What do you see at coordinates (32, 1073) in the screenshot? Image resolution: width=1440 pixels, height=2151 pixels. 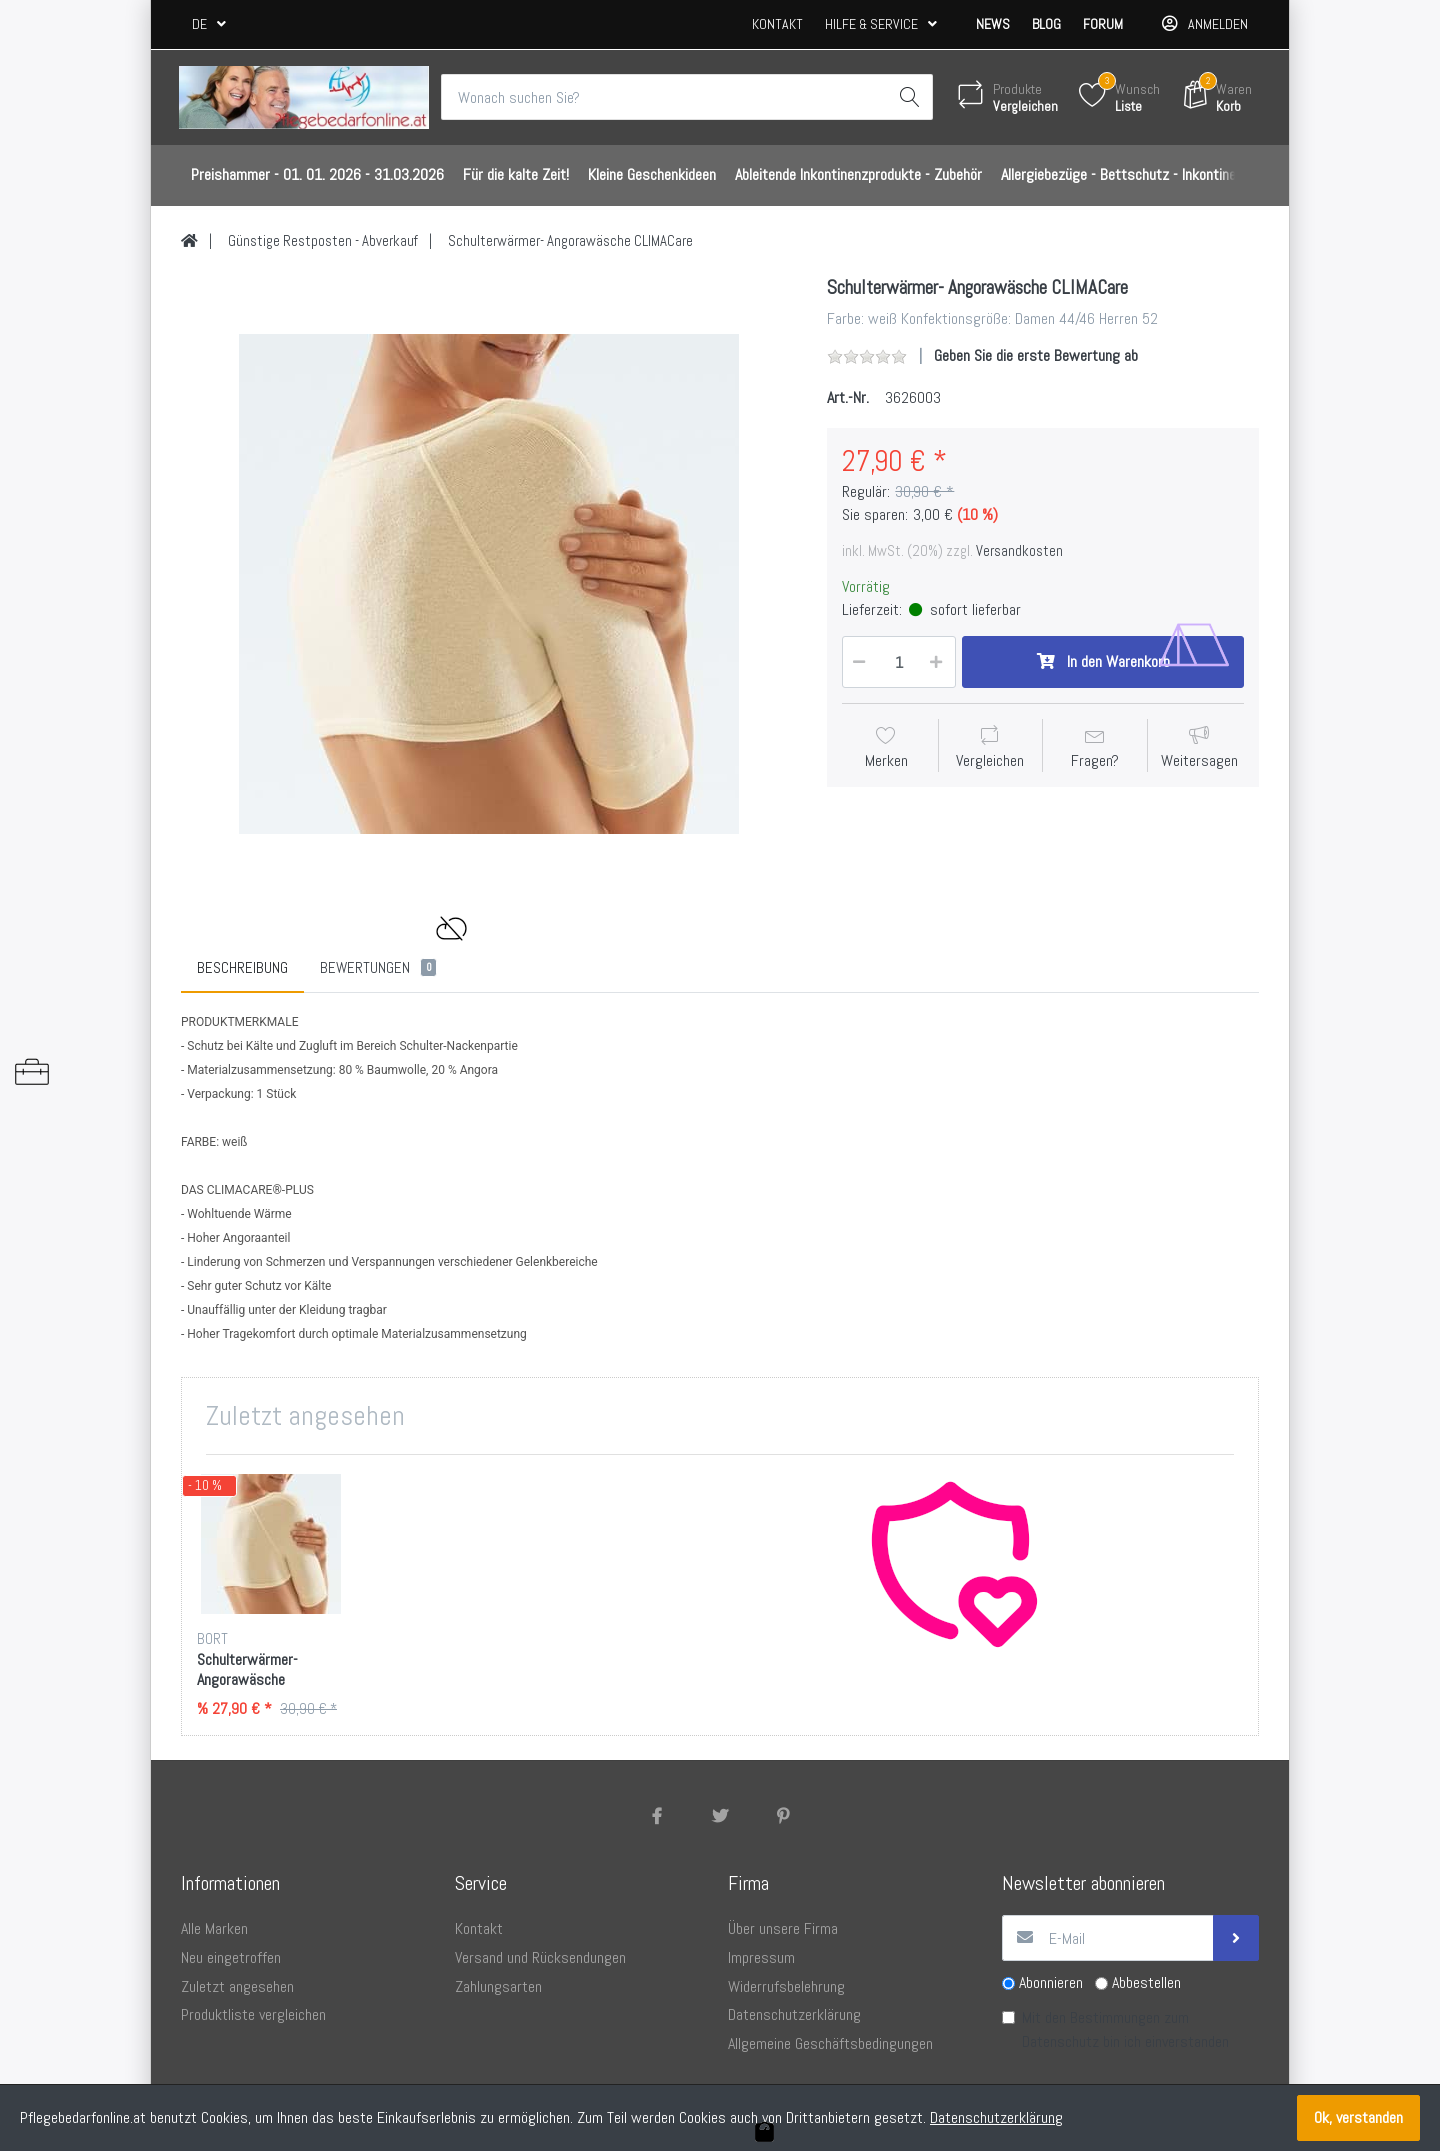 I see `access tools and utilities` at bounding box center [32, 1073].